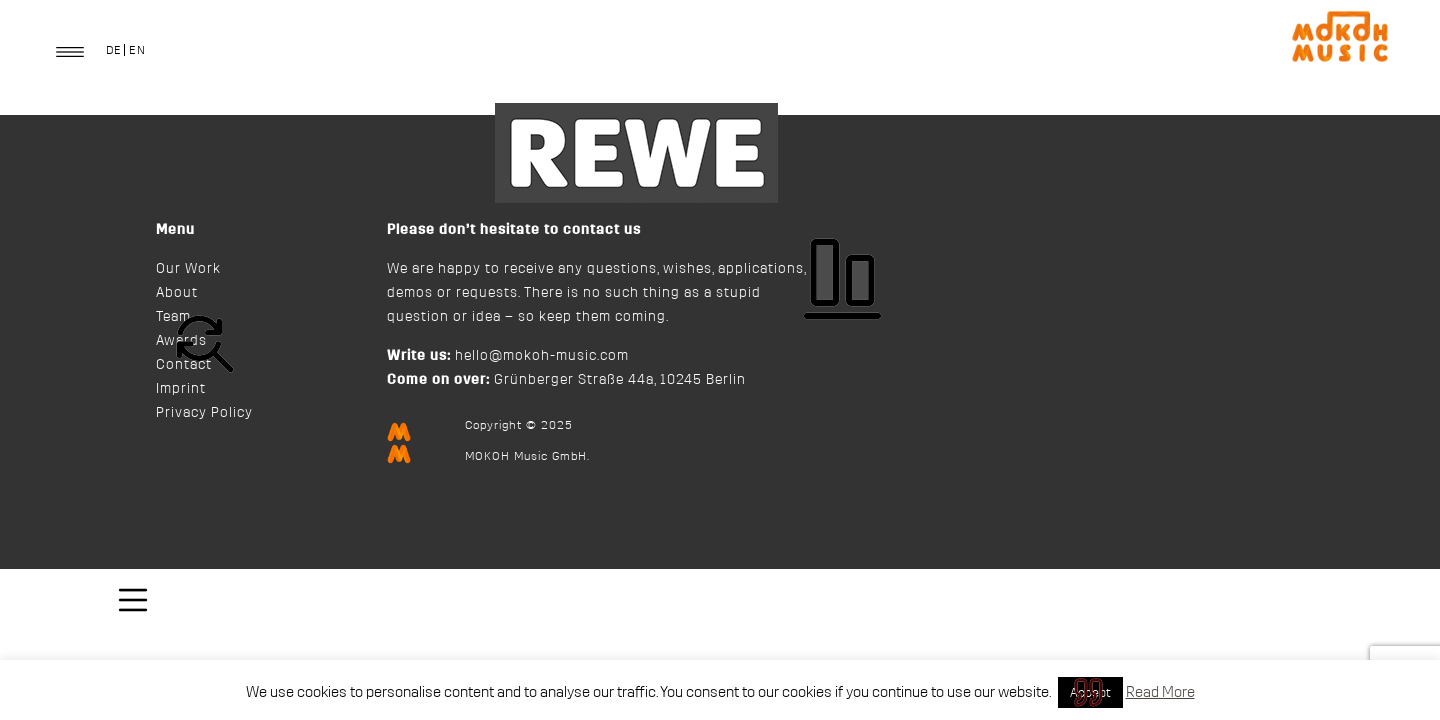 The width and height of the screenshot is (1440, 720). Describe the element at coordinates (842, 280) in the screenshot. I see `align objects to the bottom edge` at that location.